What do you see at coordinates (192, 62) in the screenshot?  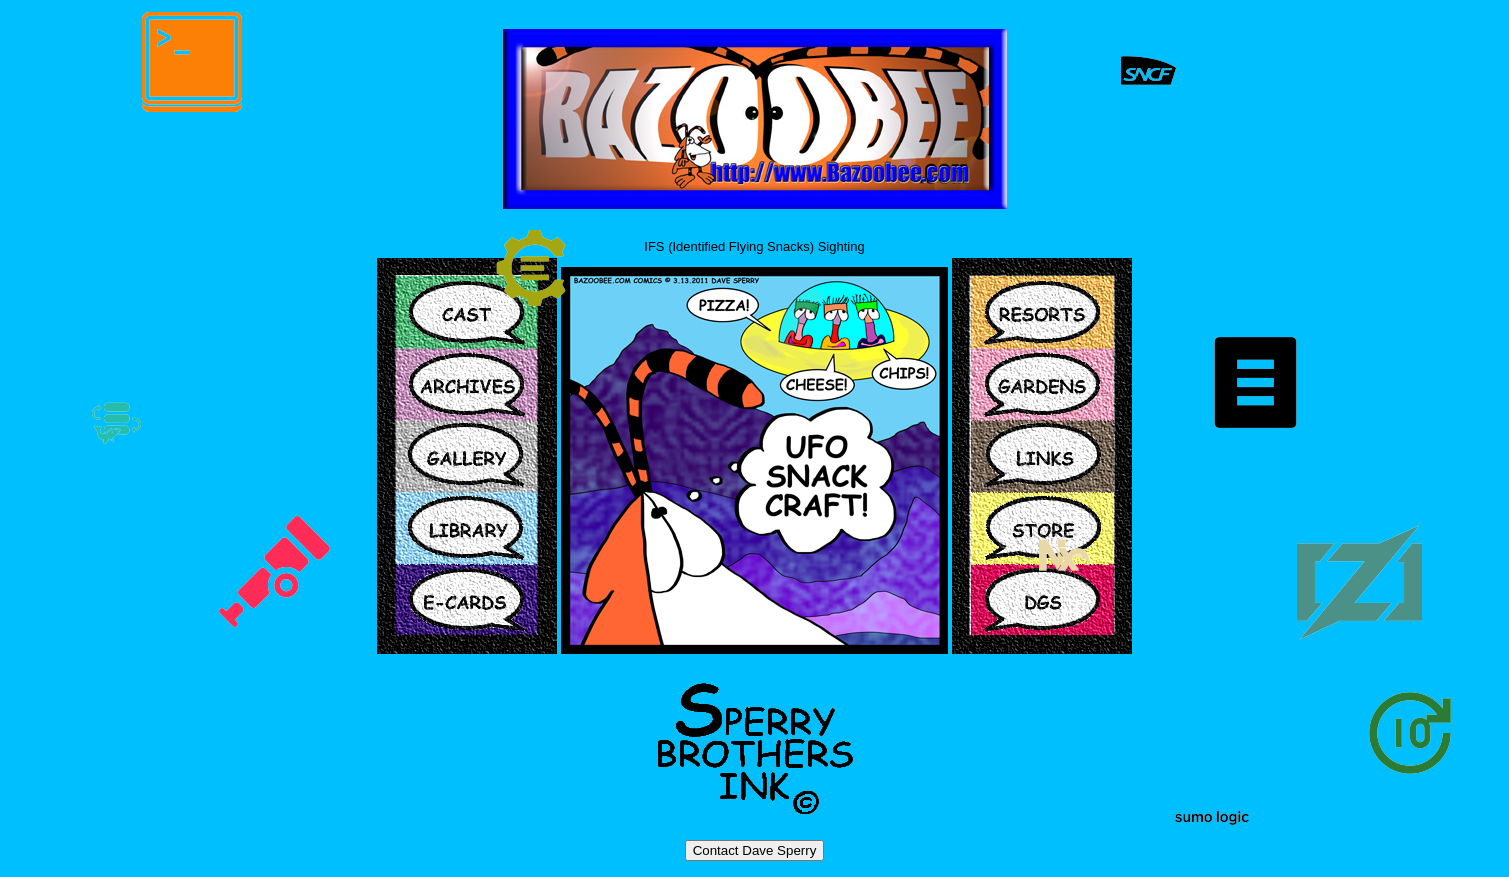 I see `open gnome terminal application` at bounding box center [192, 62].